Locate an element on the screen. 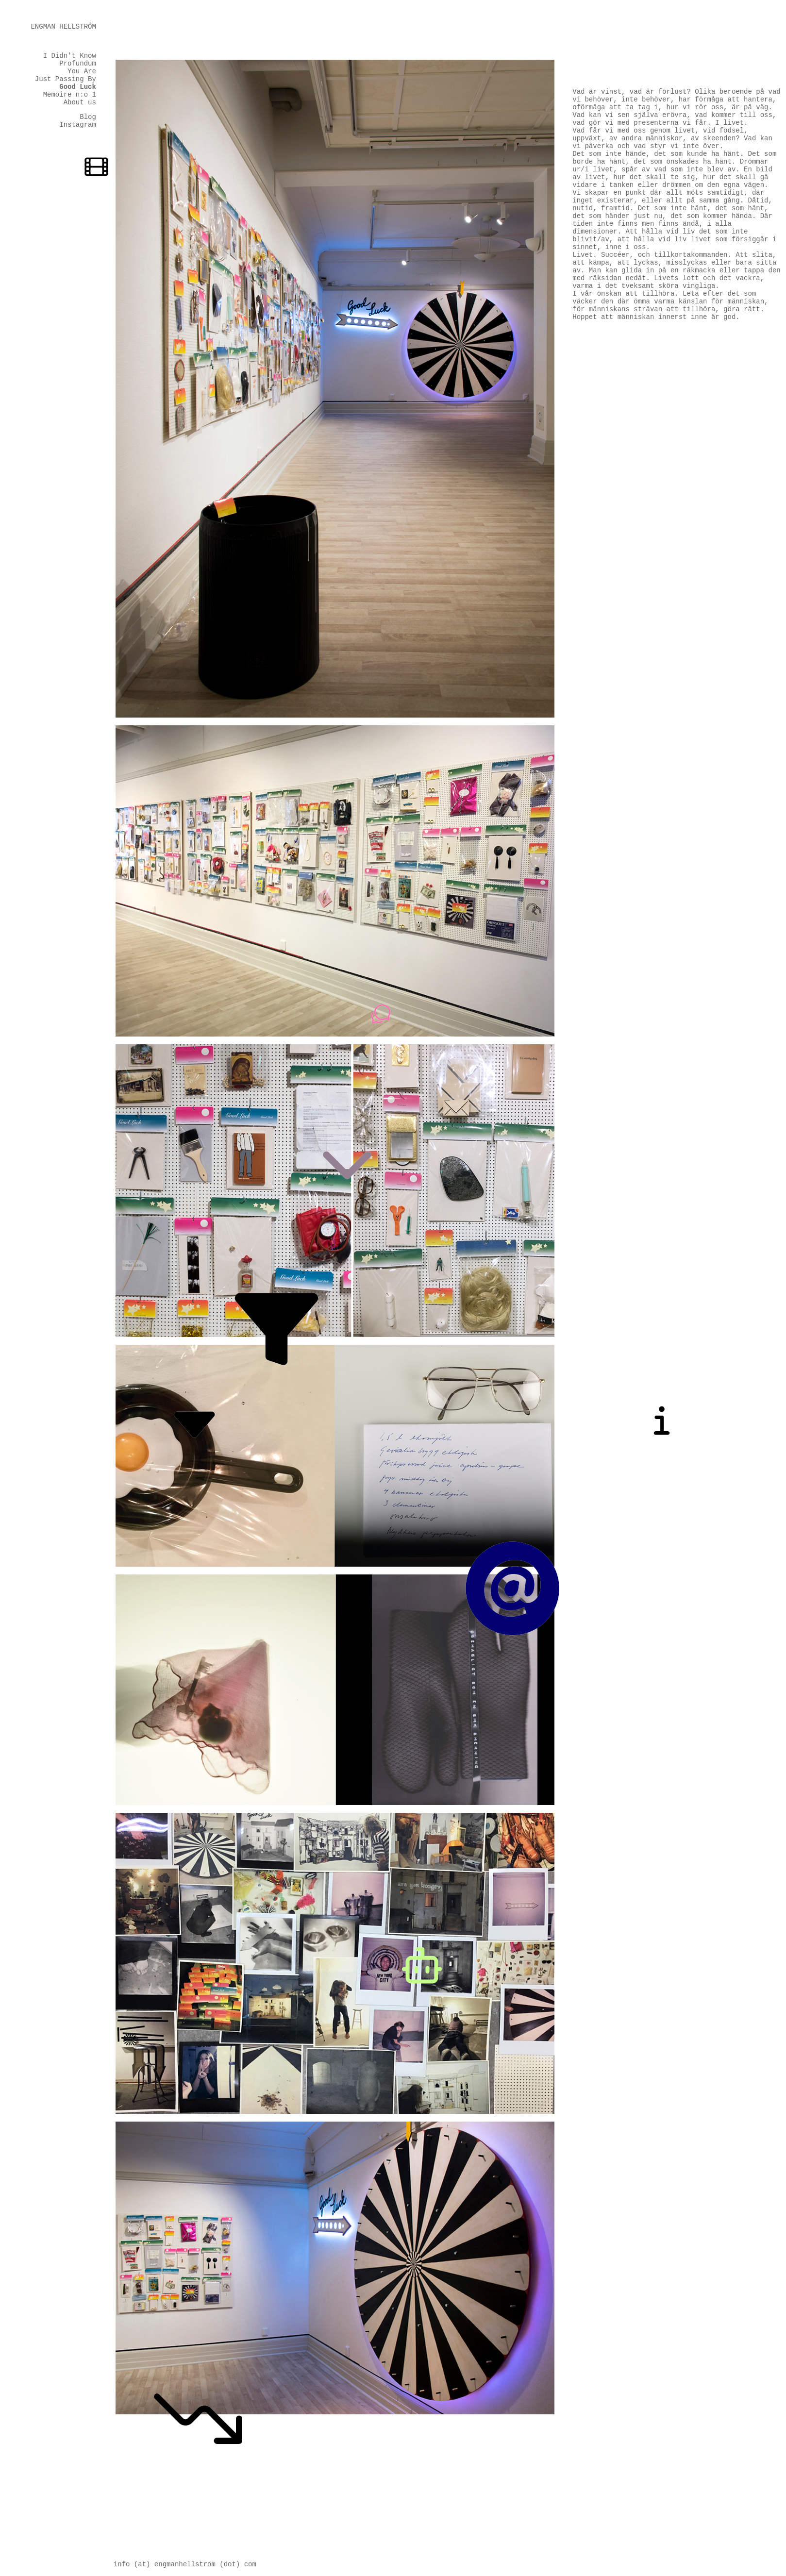 The image size is (786, 2576). view dependabot alerts and automated dependency updates is located at coordinates (422, 1967).